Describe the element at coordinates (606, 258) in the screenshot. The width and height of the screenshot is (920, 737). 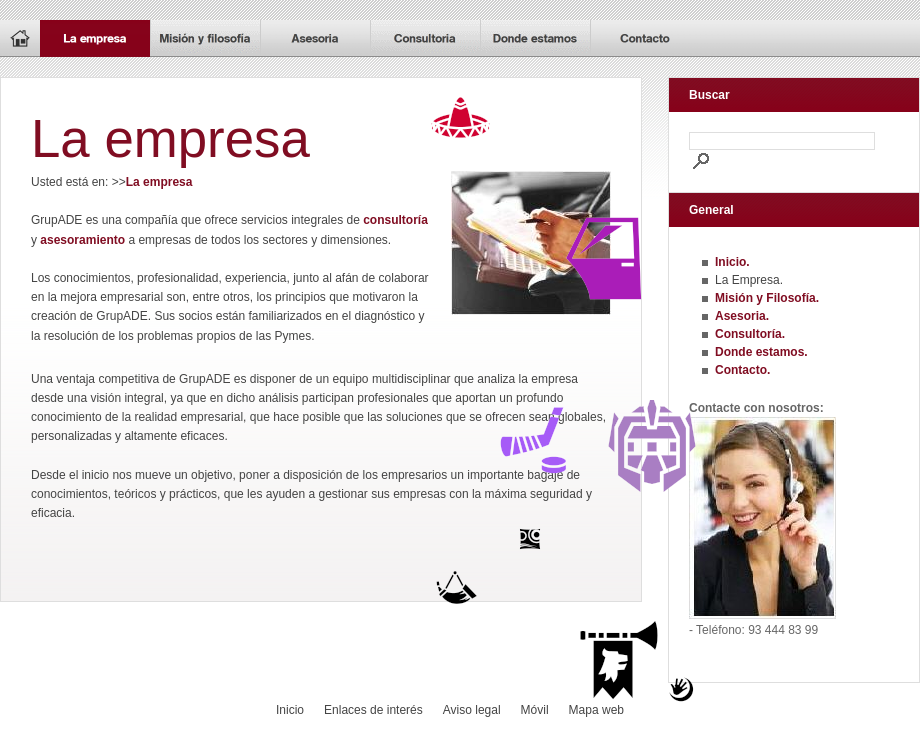
I see `access vehicle door controls` at that location.